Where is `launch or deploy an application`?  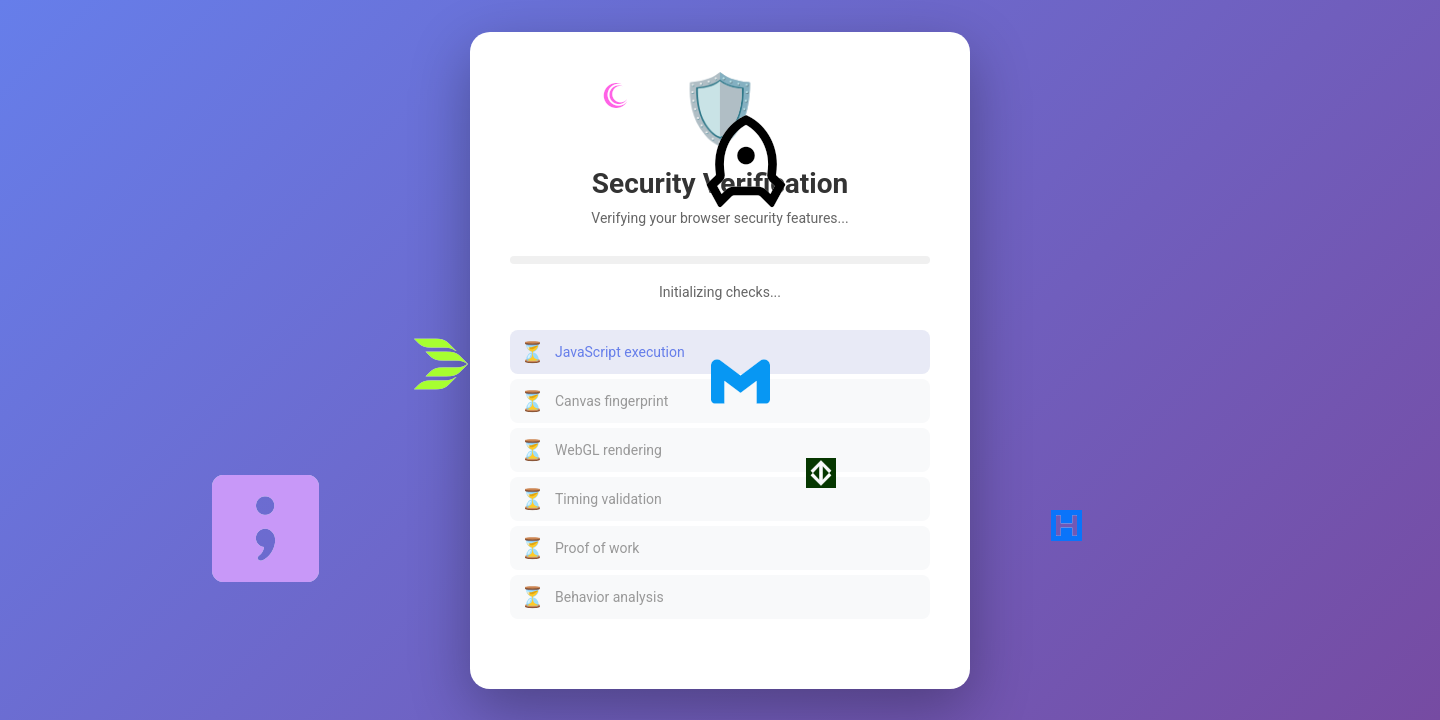 launch or deploy an application is located at coordinates (746, 160).